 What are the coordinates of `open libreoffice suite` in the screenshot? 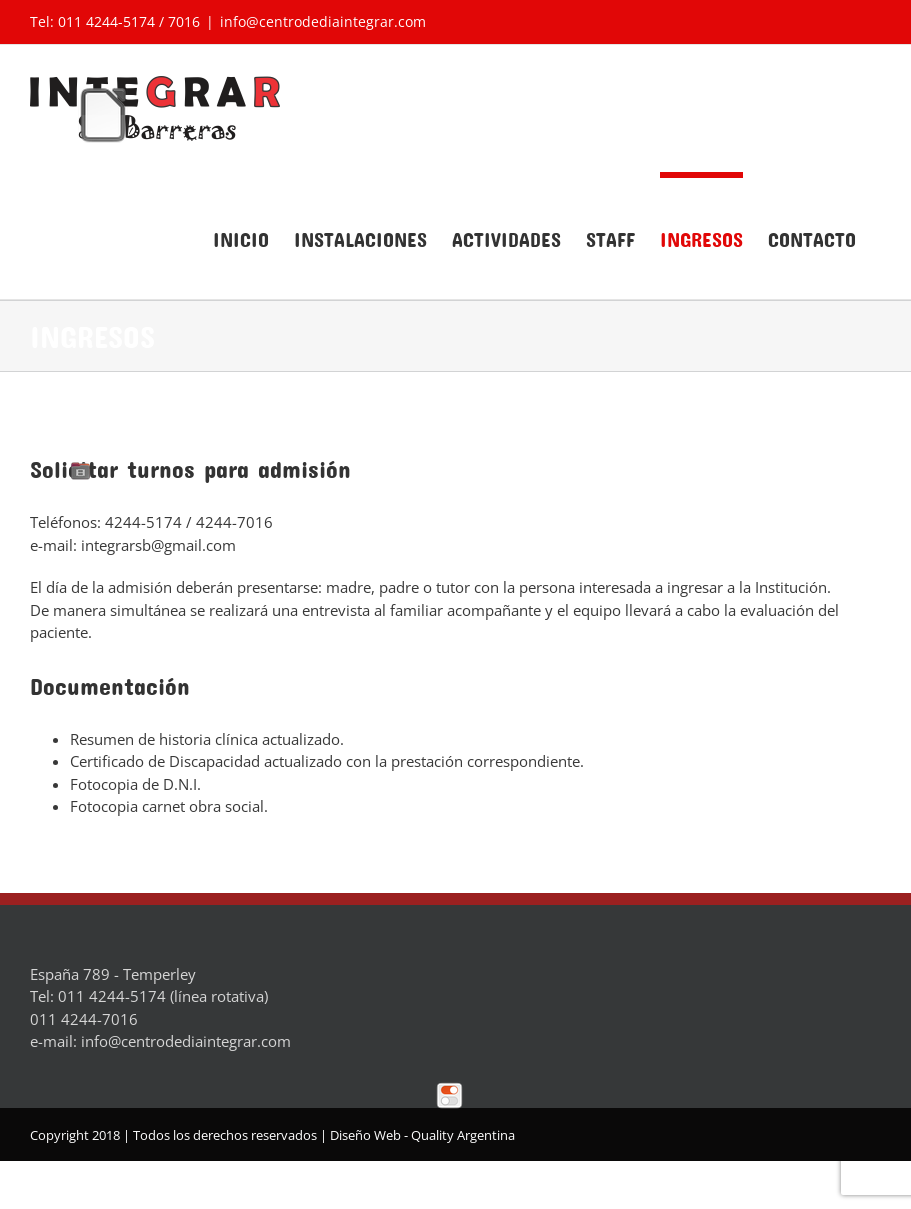 It's located at (103, 115).